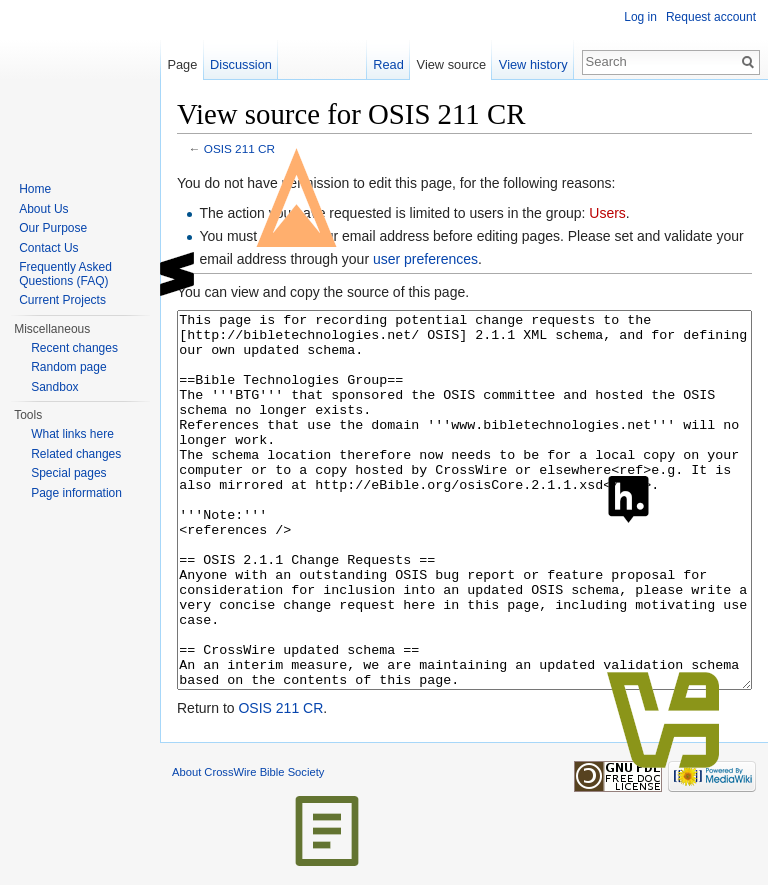  What do you see at coordinates (327, 831) in the screenshot?
I see `view document list` at bounding box center [327, 831].